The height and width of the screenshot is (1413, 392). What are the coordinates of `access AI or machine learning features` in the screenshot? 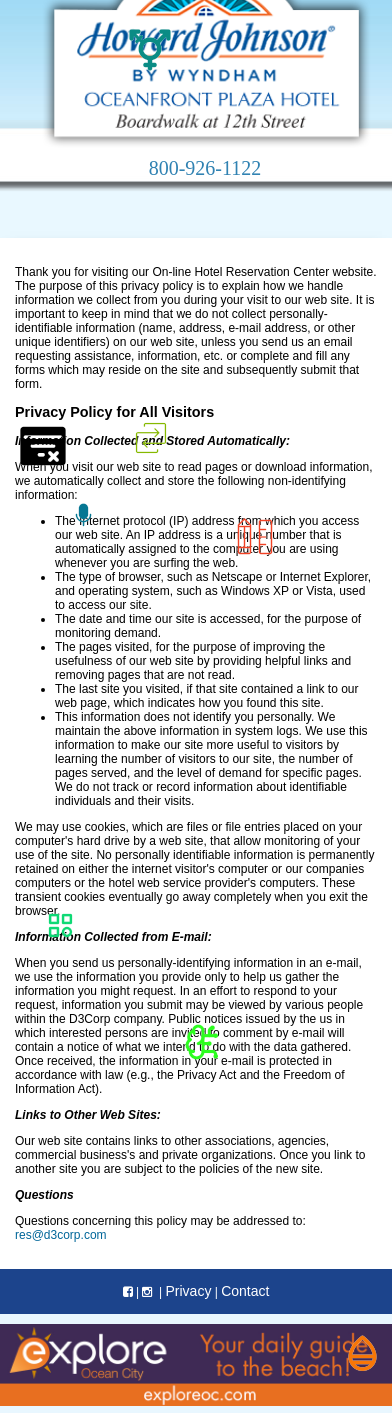 It's located at (203, 1042).